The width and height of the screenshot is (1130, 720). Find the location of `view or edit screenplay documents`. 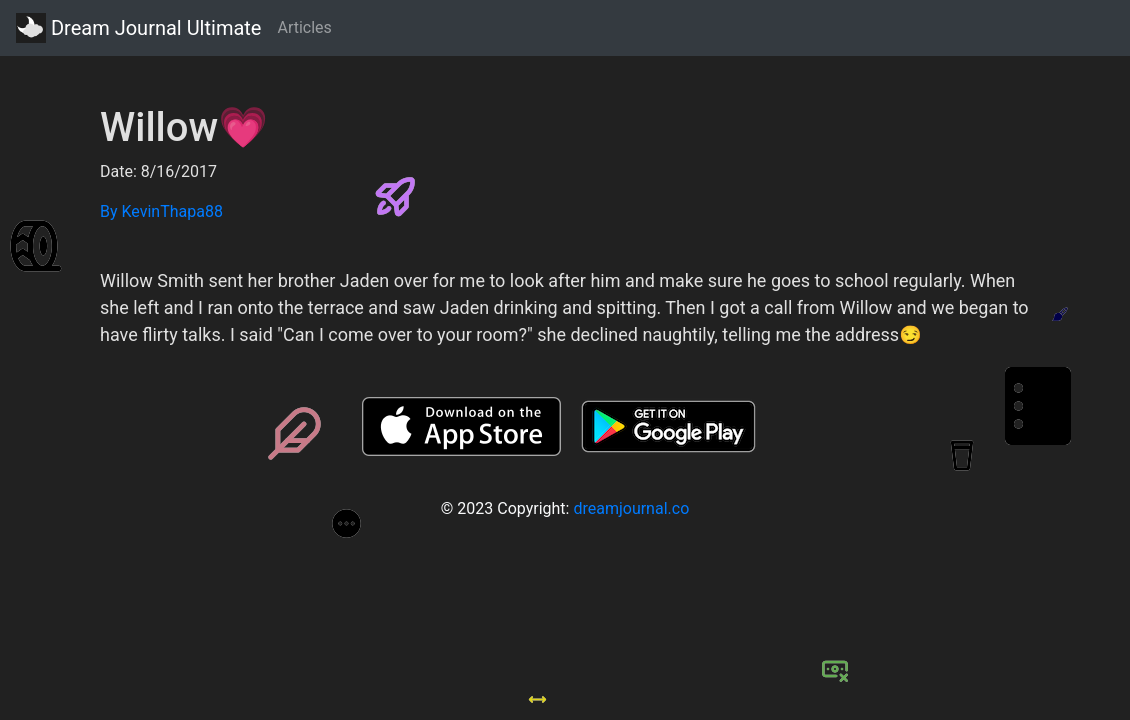

view or edit screenplay documents is located at coordinates (1038, 406).